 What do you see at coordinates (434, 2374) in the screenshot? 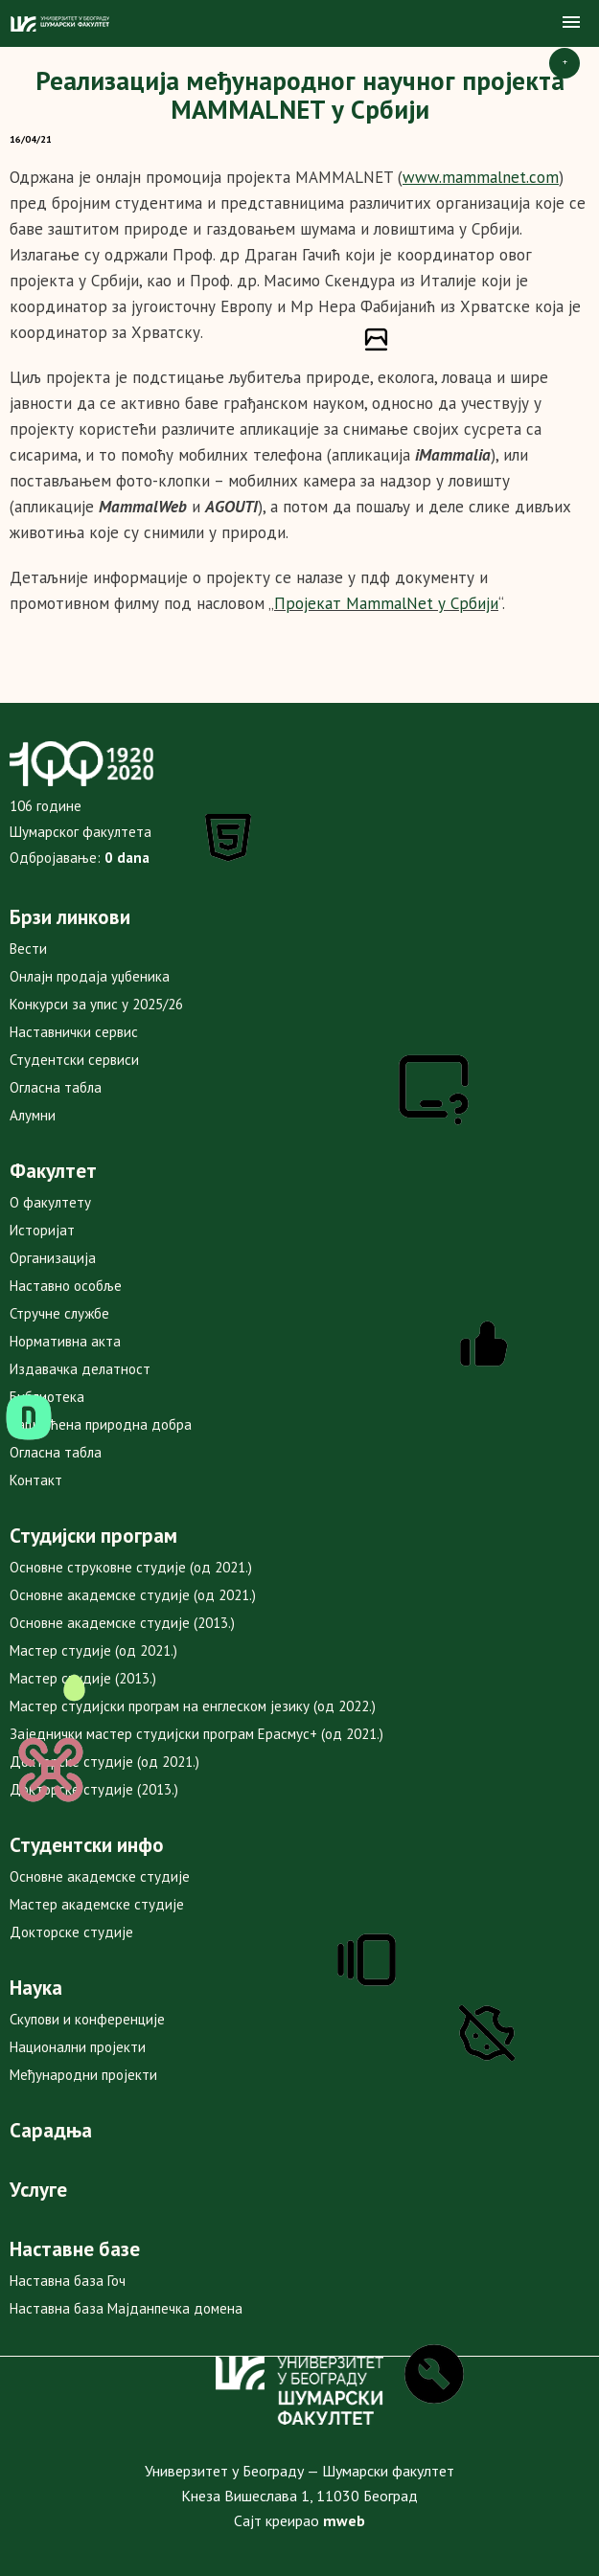
I see `access settings or configuration options` at bounding box center [434, 2374].